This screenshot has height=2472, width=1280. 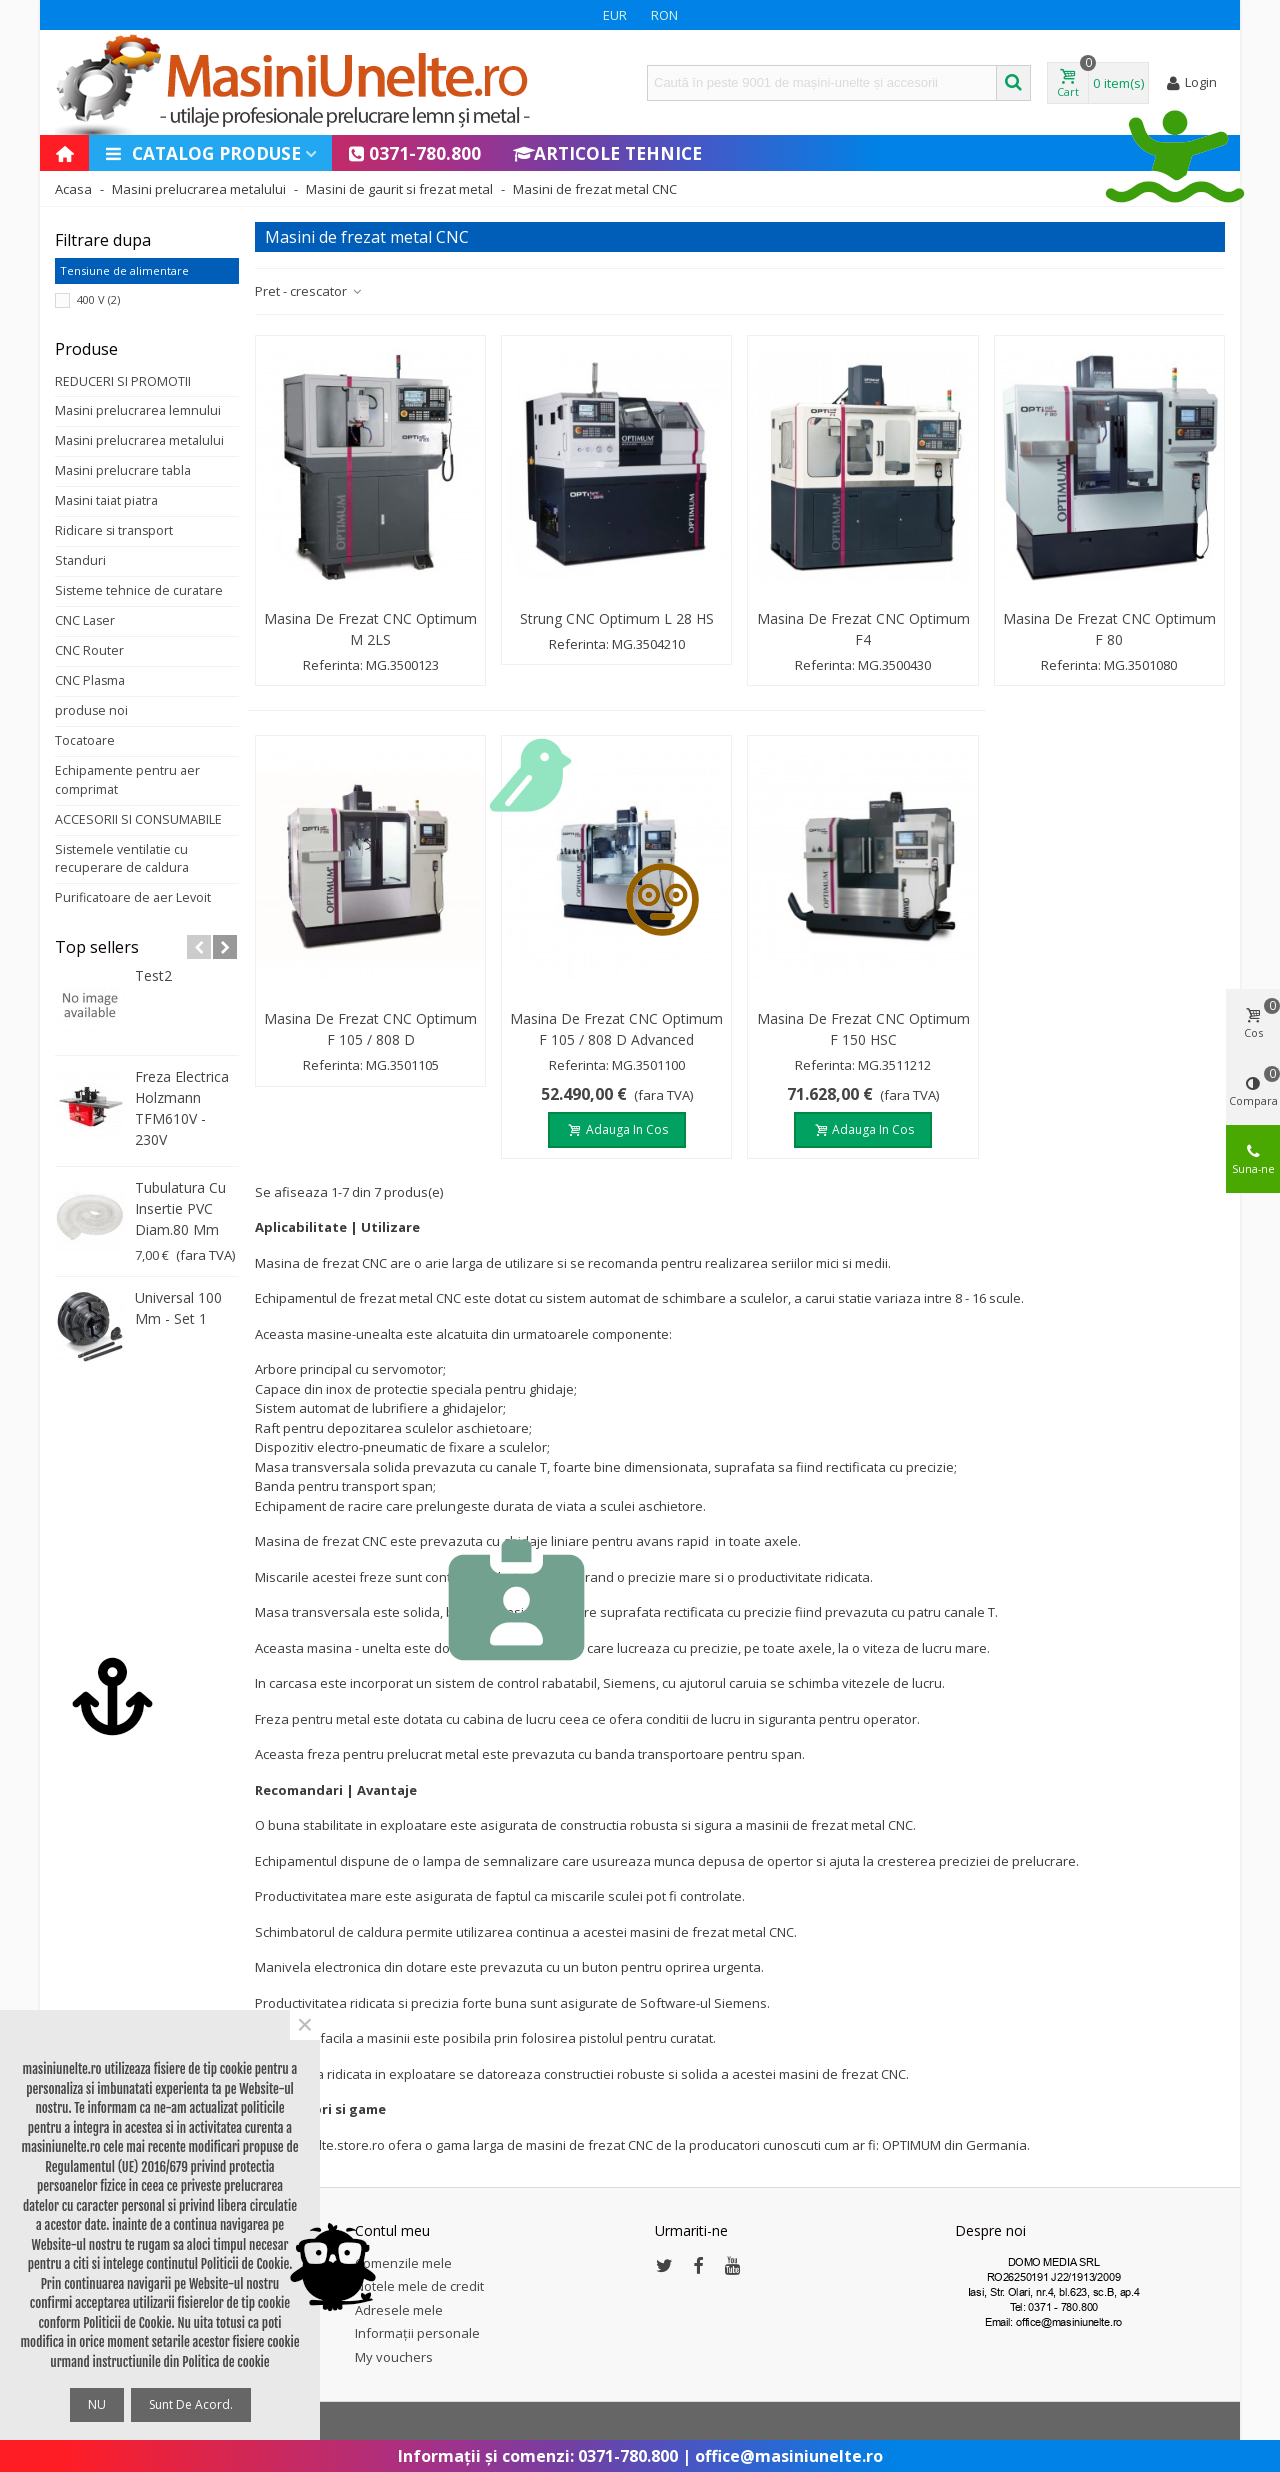 I want to click on view your employee or member ID badge, so click(x=516, y=1607).